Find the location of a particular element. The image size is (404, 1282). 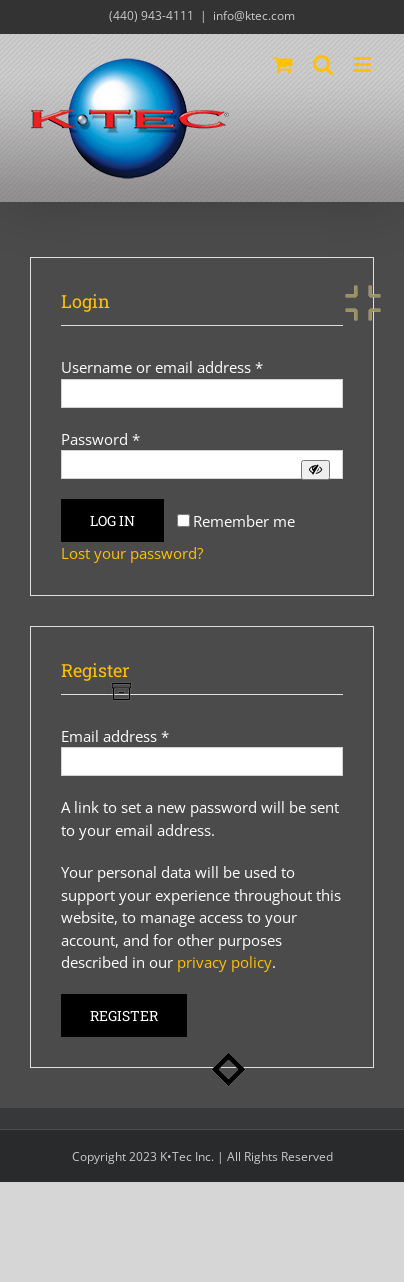

archive selected items is located at coordinates (121, 691).